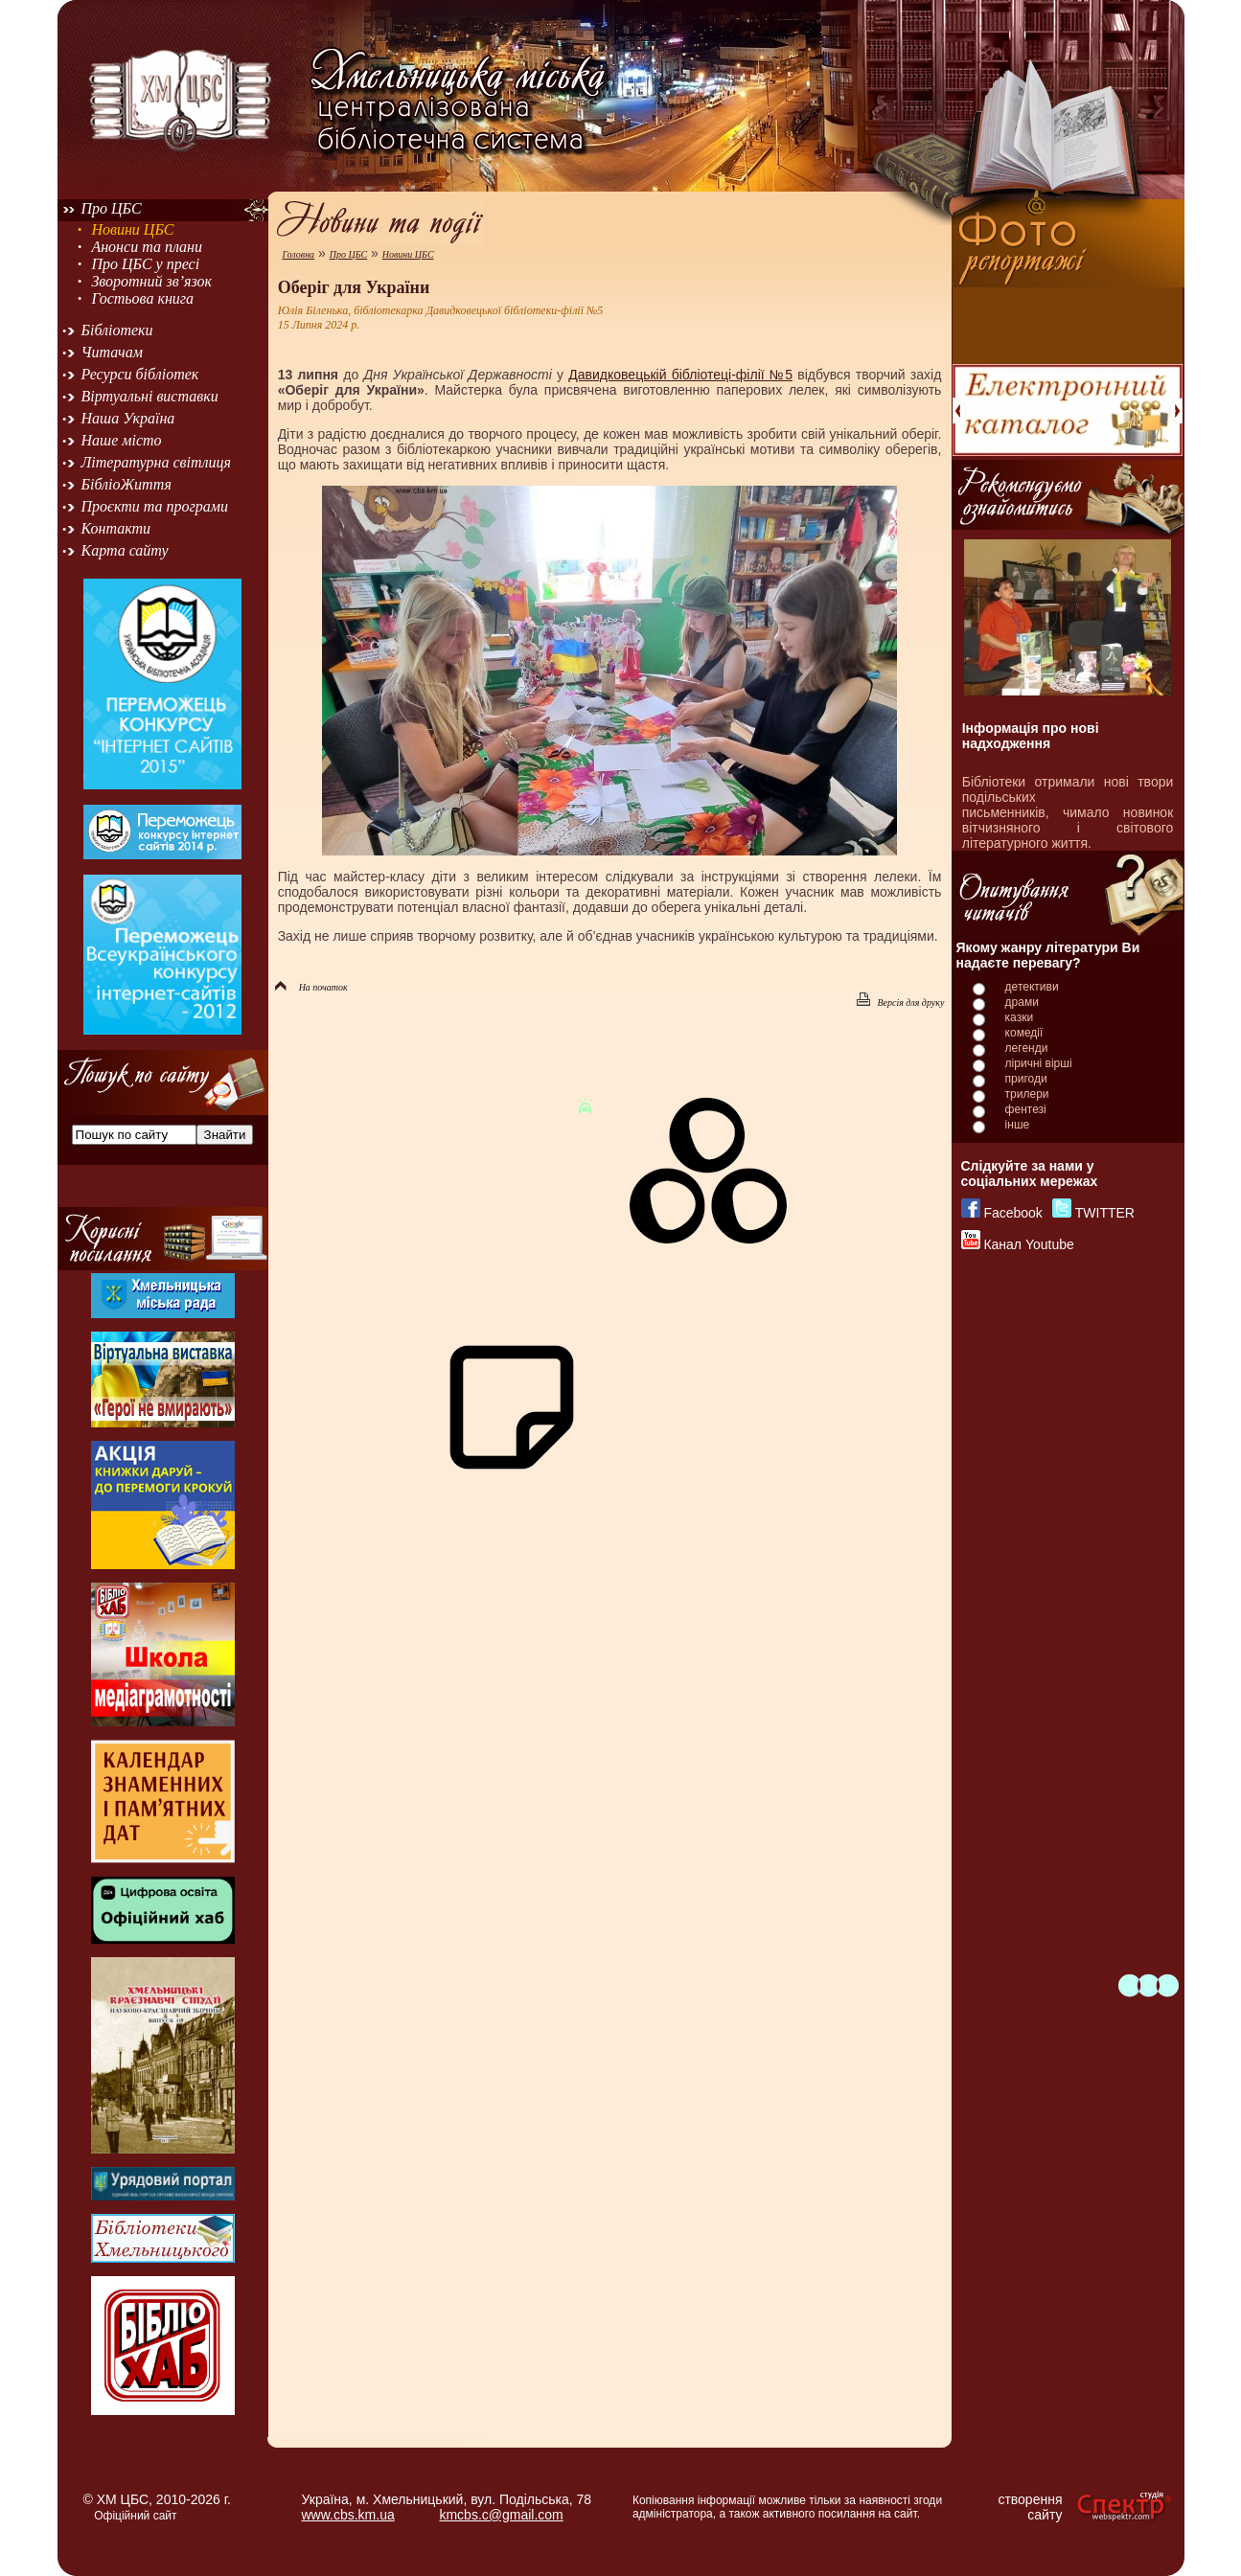 The height and width of the screenshot is (2576, 1241). I want to click on getx state management framework logo, so click(708, 1171).